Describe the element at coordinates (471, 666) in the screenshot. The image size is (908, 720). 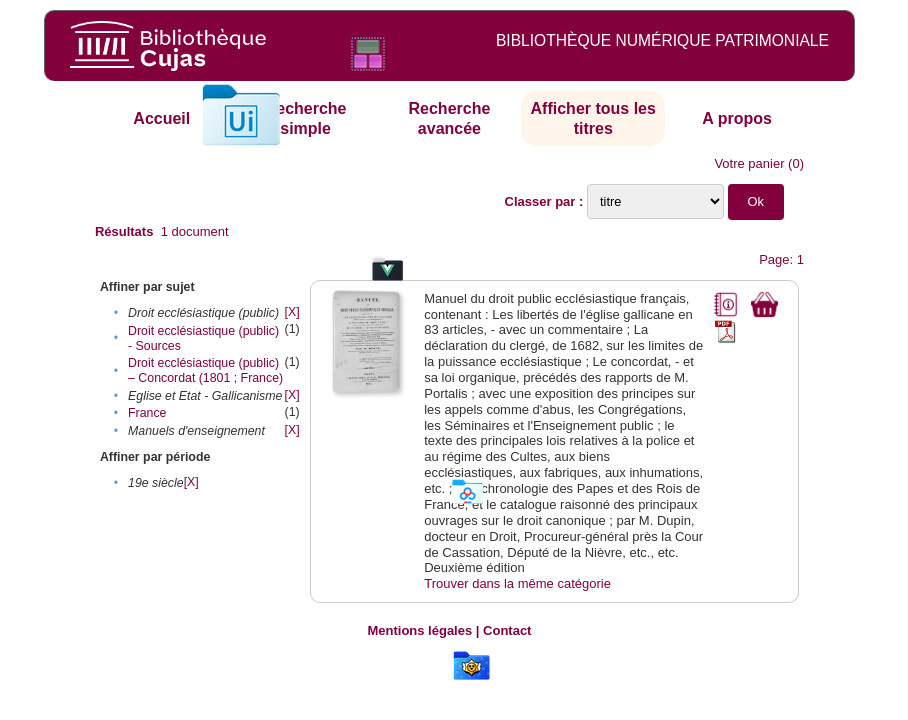
I see `open brawl stars game files folder` at that location.